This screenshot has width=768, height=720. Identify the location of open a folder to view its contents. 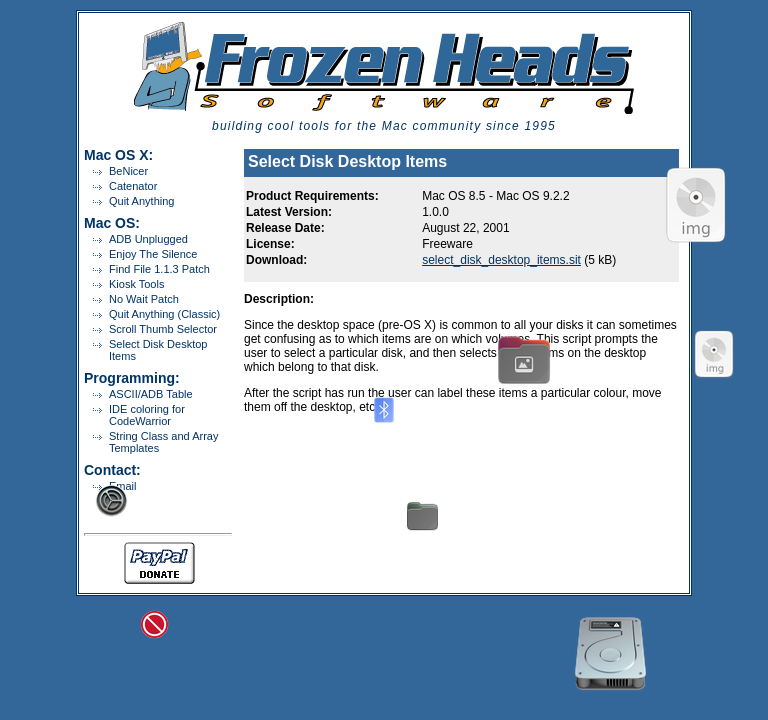
(422, 515).